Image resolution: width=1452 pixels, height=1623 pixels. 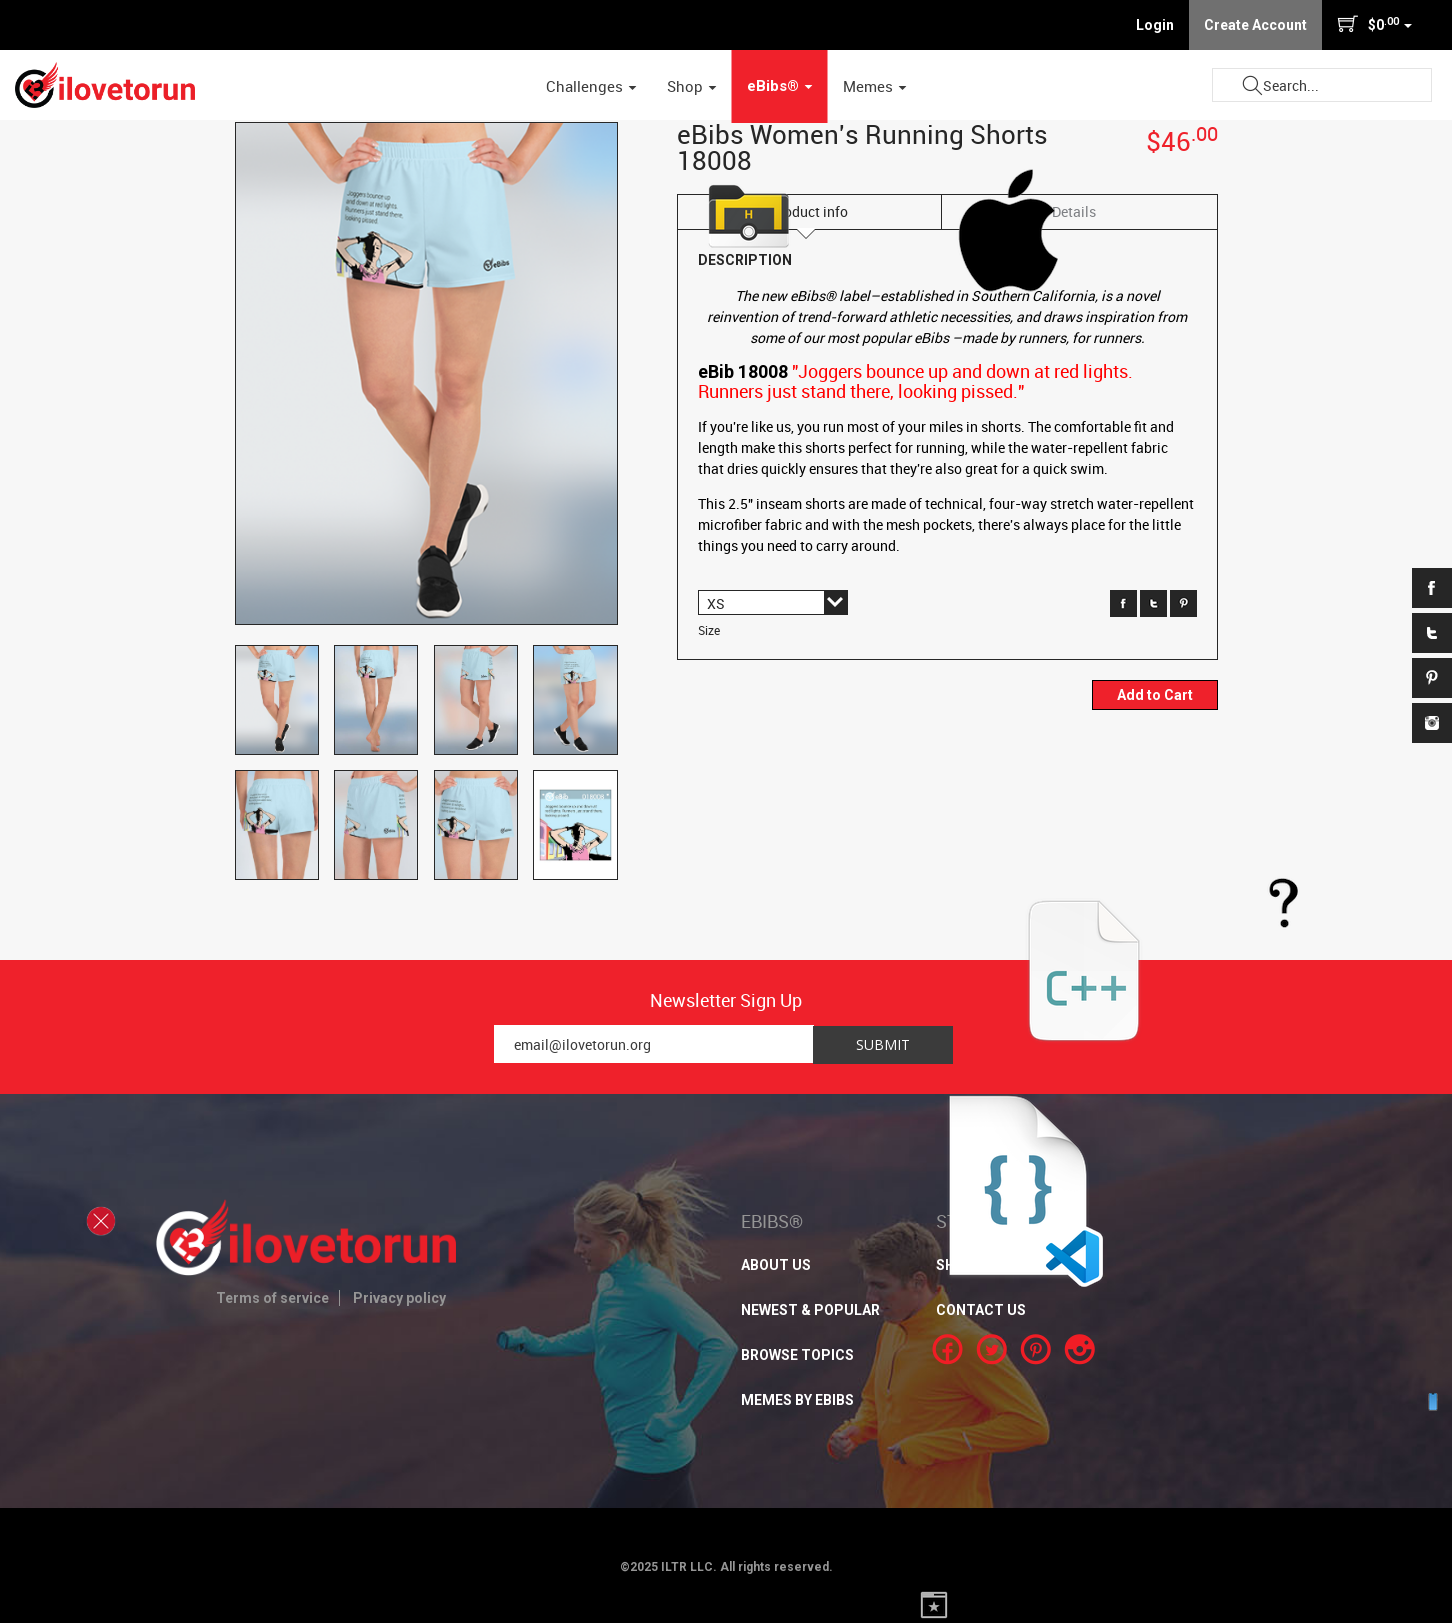 What do you see at coordinates (1433, 1402) in the screenshot?
I see `iPhone 14 Pro device icon` at bounding box center [1433, 1402].